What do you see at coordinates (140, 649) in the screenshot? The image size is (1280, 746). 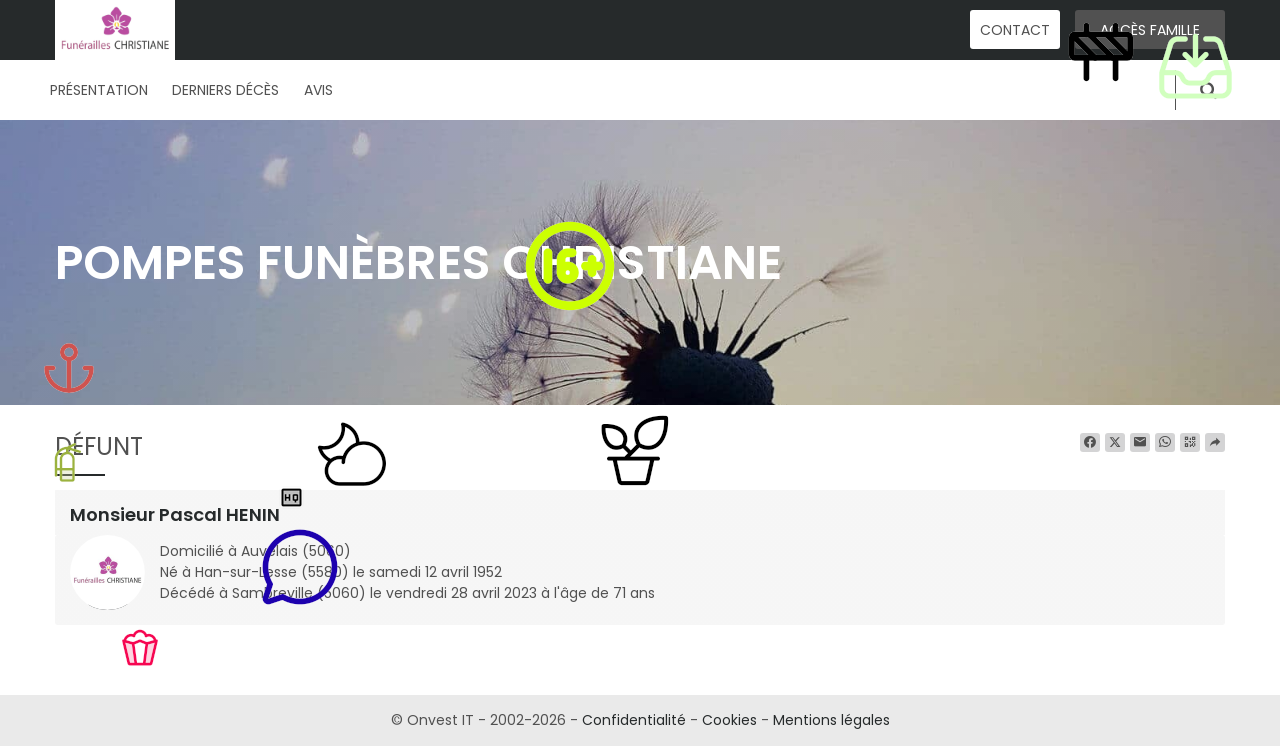 I see `access movies or entertainment section` at bounding box center [140, 649].